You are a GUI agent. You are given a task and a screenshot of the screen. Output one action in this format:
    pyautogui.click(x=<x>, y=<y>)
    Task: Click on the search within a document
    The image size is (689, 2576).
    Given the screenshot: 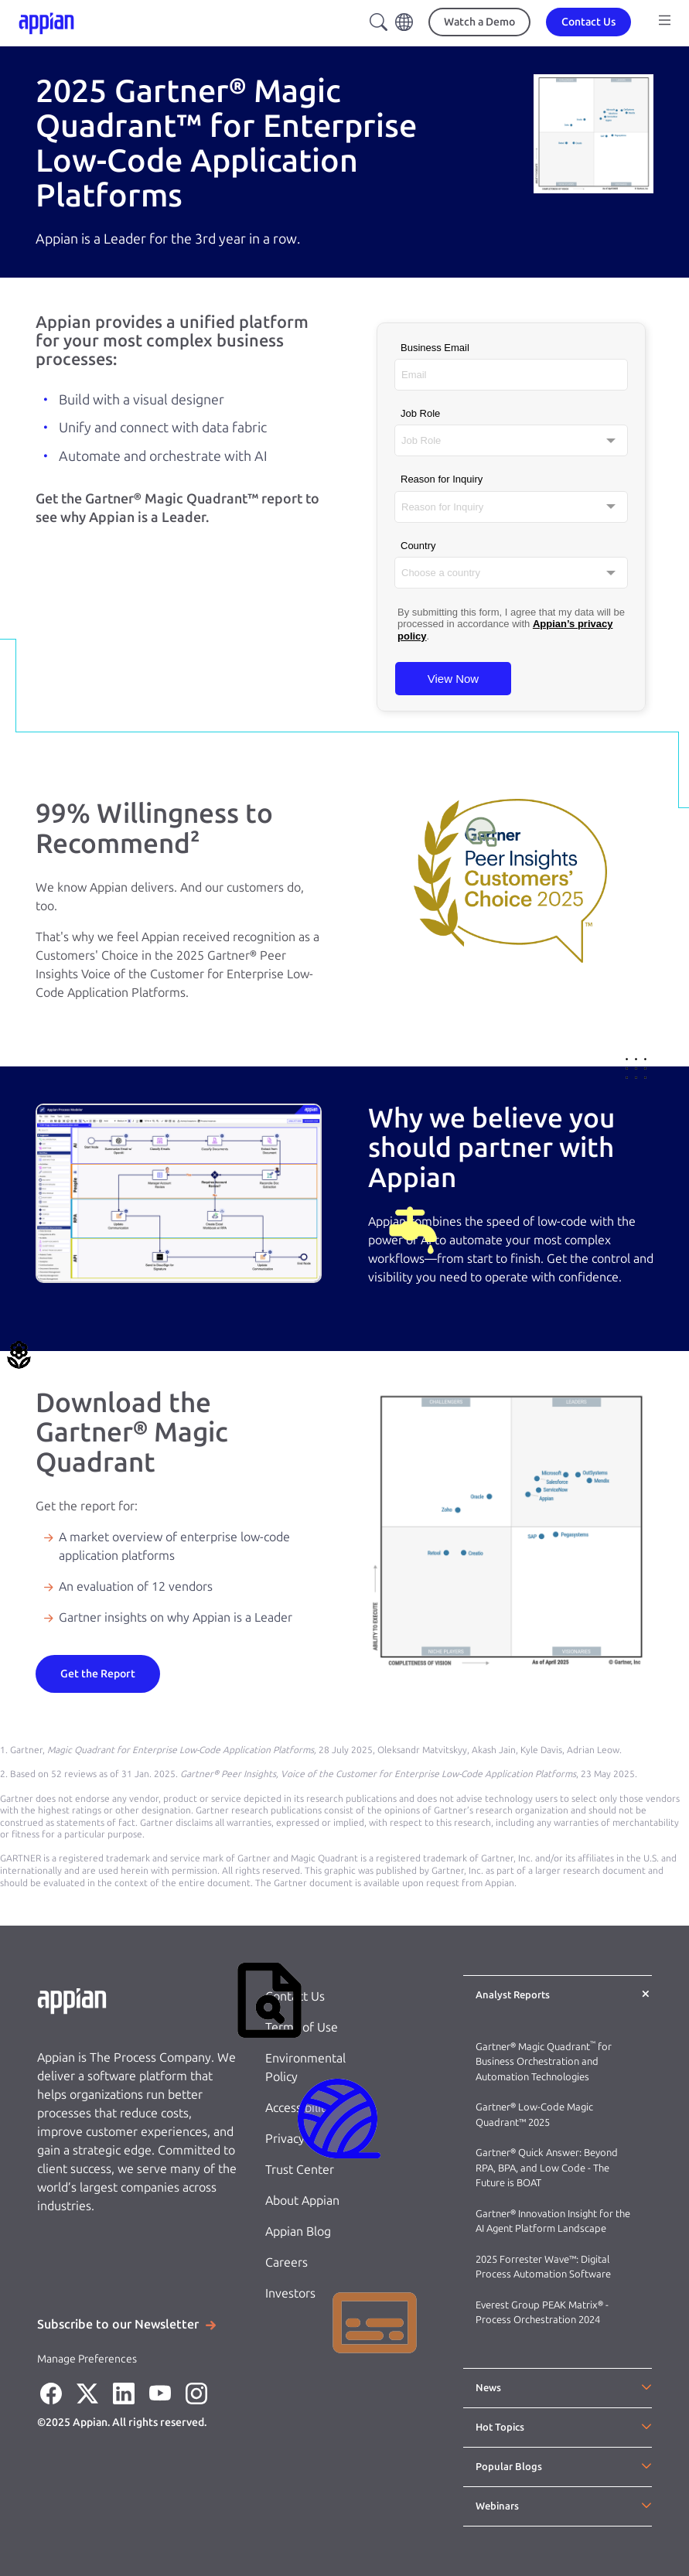 What is the action you would take?
    pyautogui.click(x=269, y=2000)
    